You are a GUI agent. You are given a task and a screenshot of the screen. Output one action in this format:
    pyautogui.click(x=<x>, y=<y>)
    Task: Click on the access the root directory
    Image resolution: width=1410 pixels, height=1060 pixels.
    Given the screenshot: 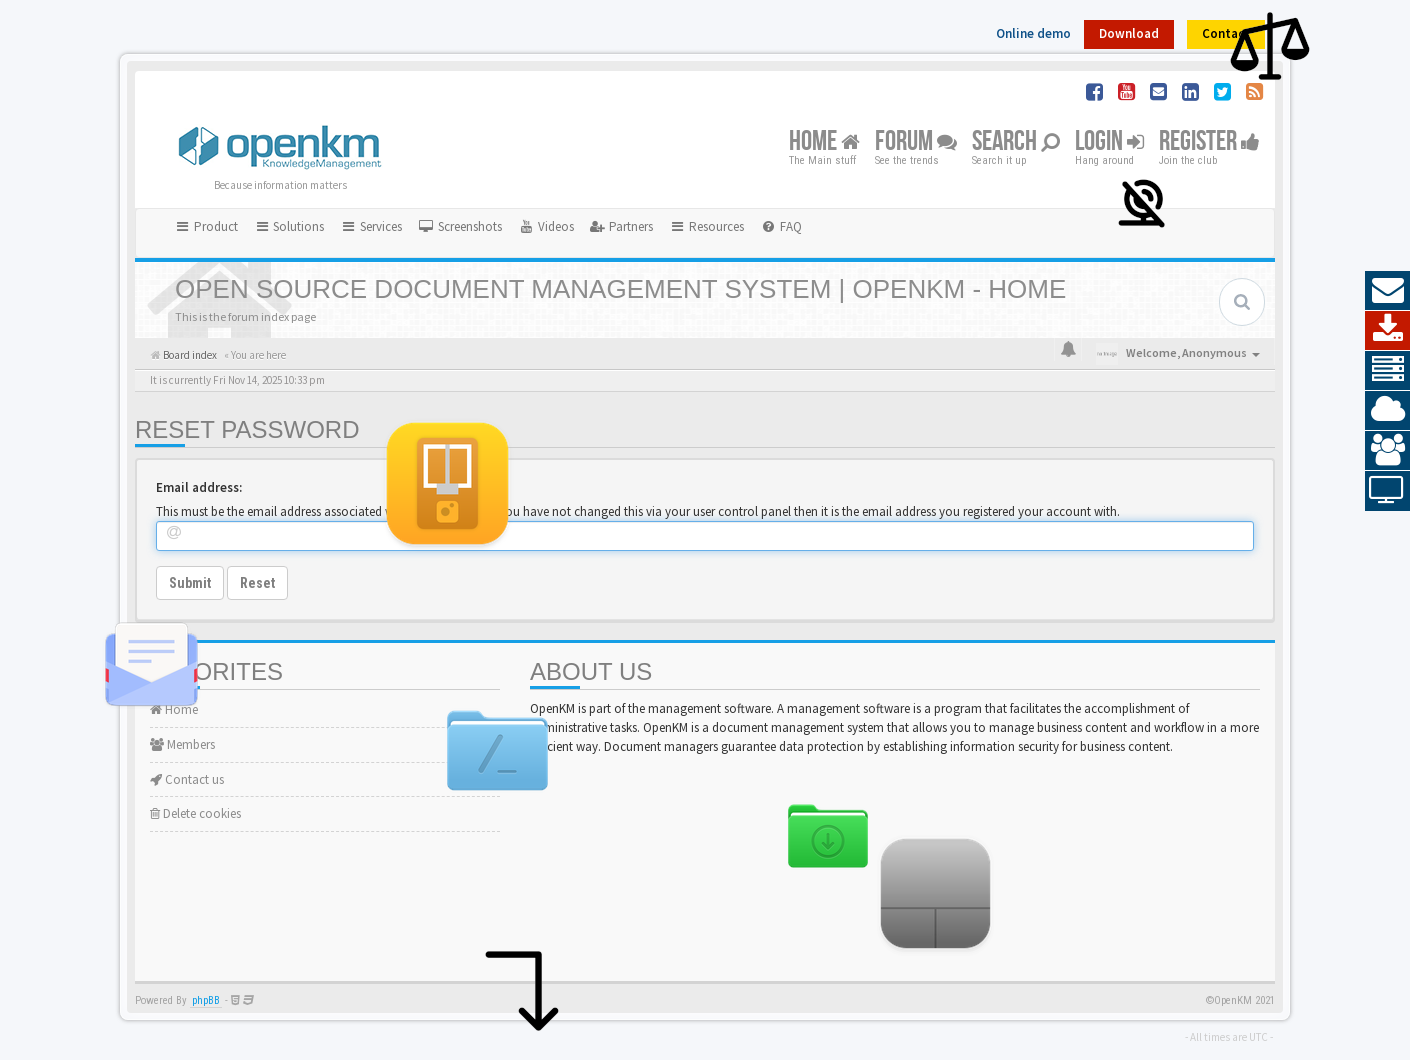 What is the action you would take?
    pyautogui.click(x=497, y=750)
    